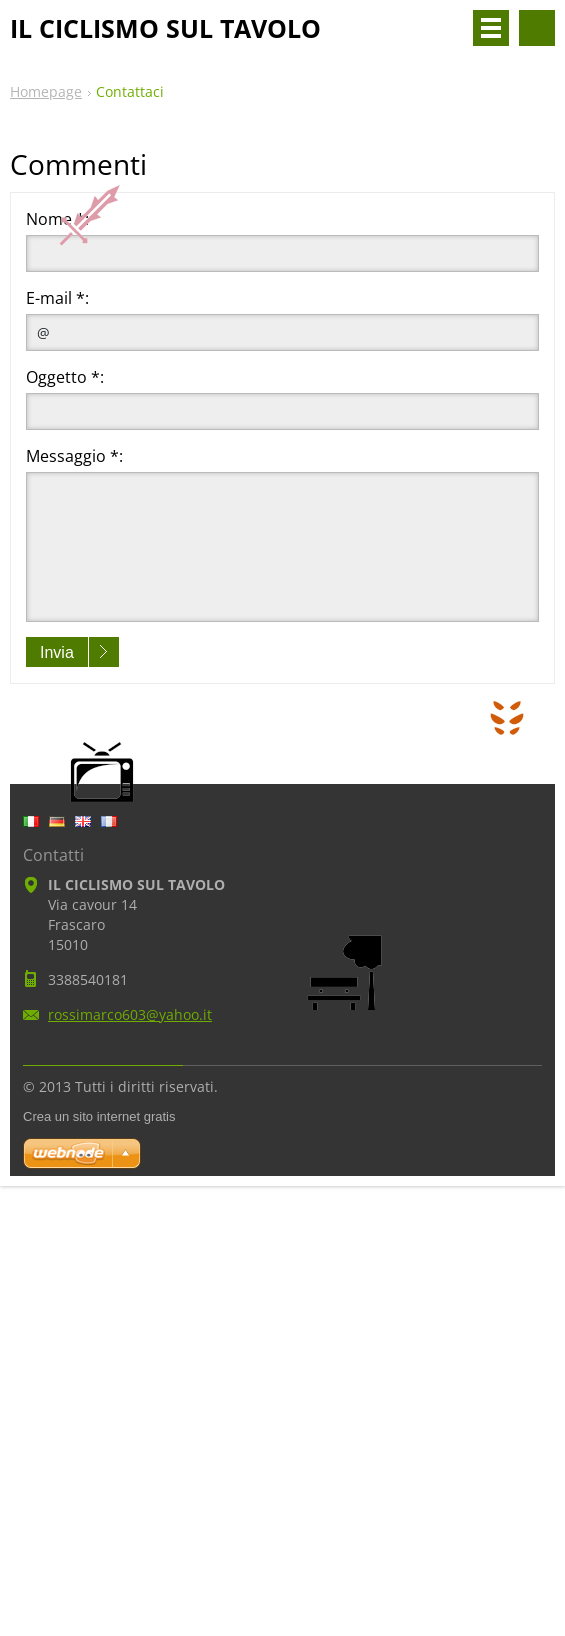 The width and height of the screenshot is (565, 1636). I want to click on equip a broken or shattered weapon, so click(89, 216).